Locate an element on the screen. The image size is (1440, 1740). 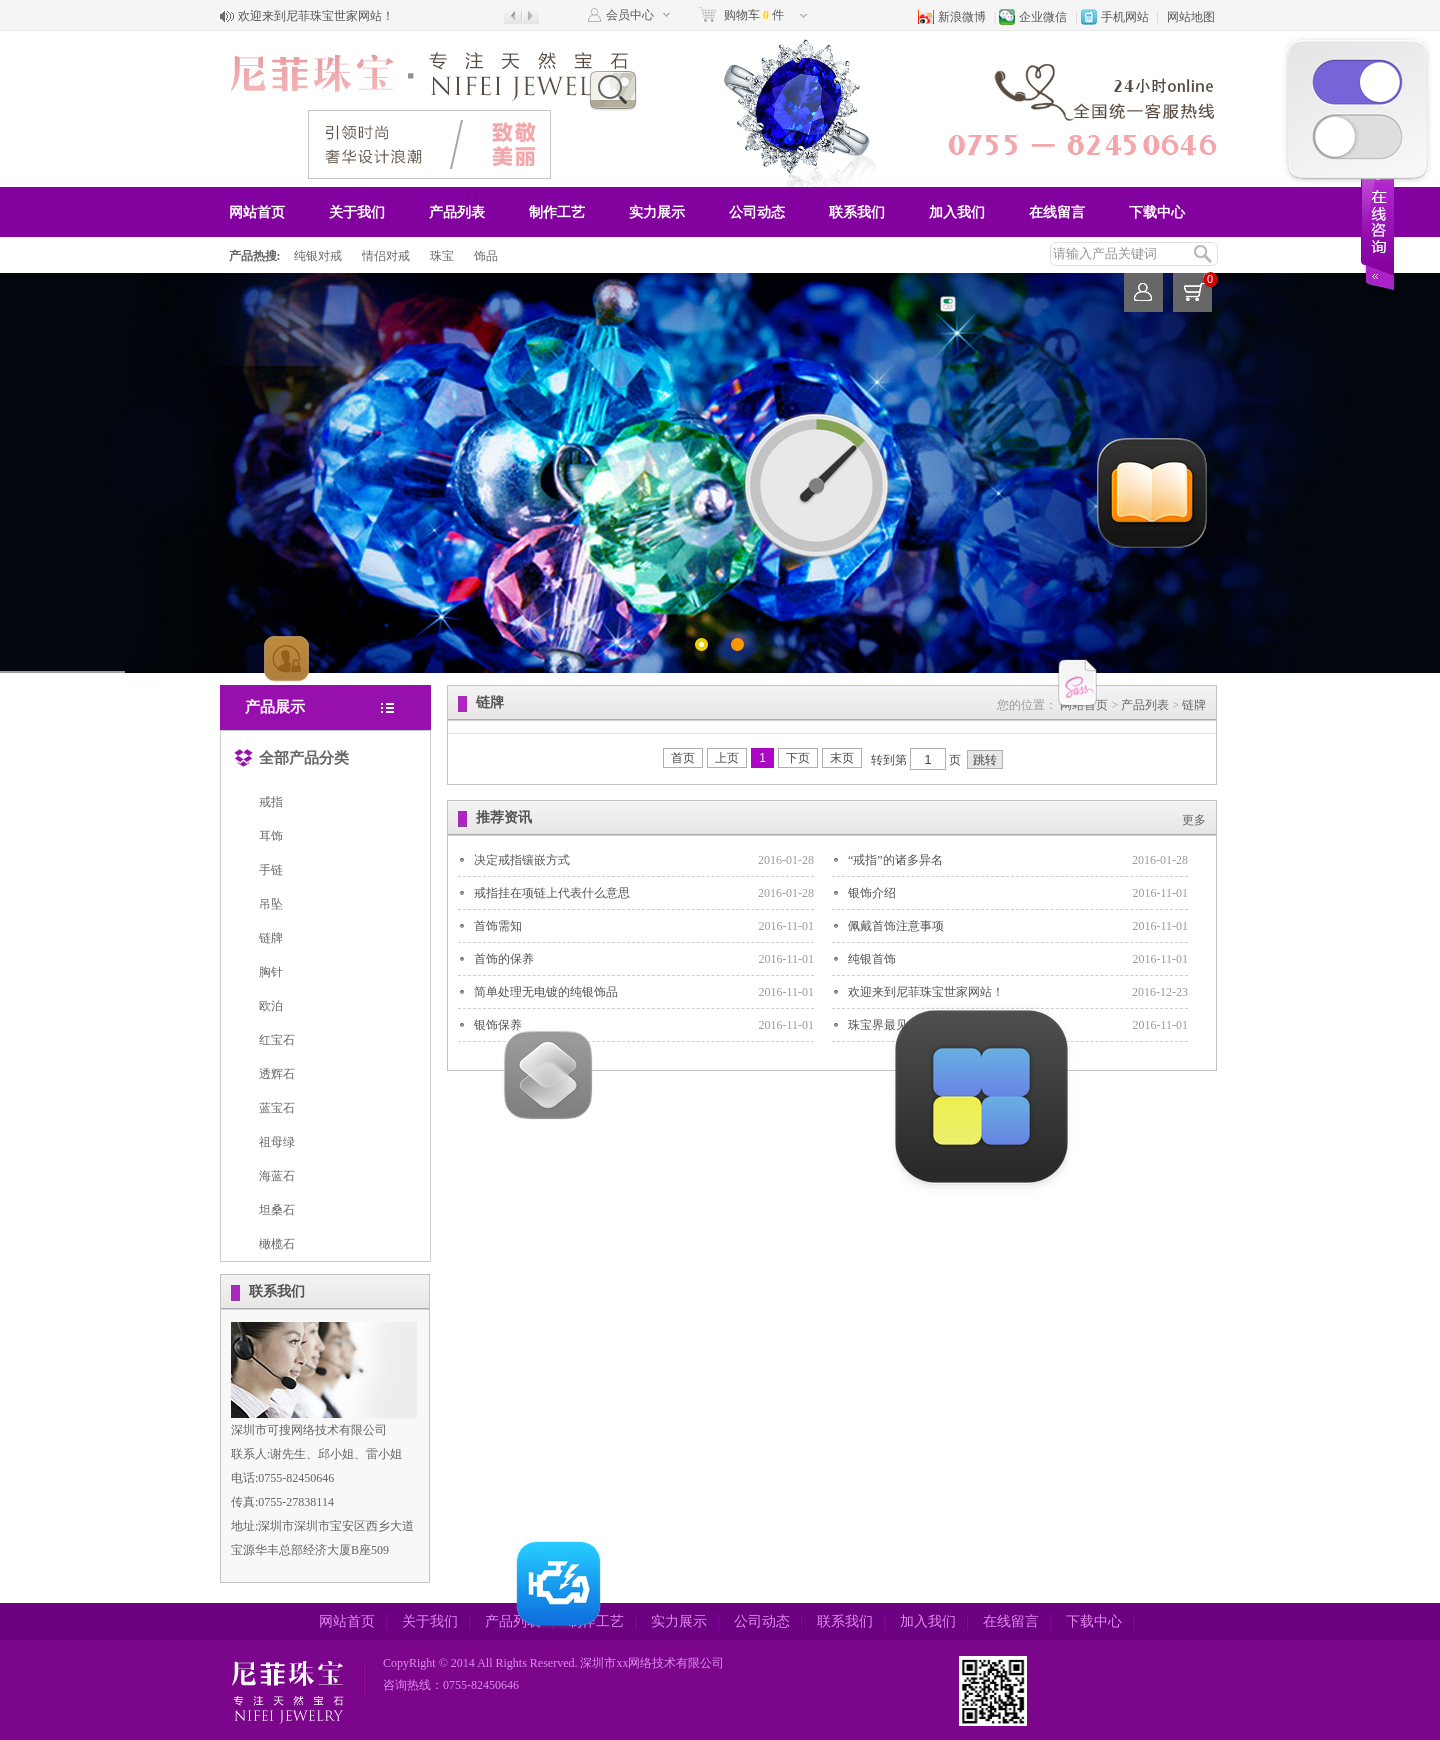
open the shortcuts app is located at coordinates (548, 1075).